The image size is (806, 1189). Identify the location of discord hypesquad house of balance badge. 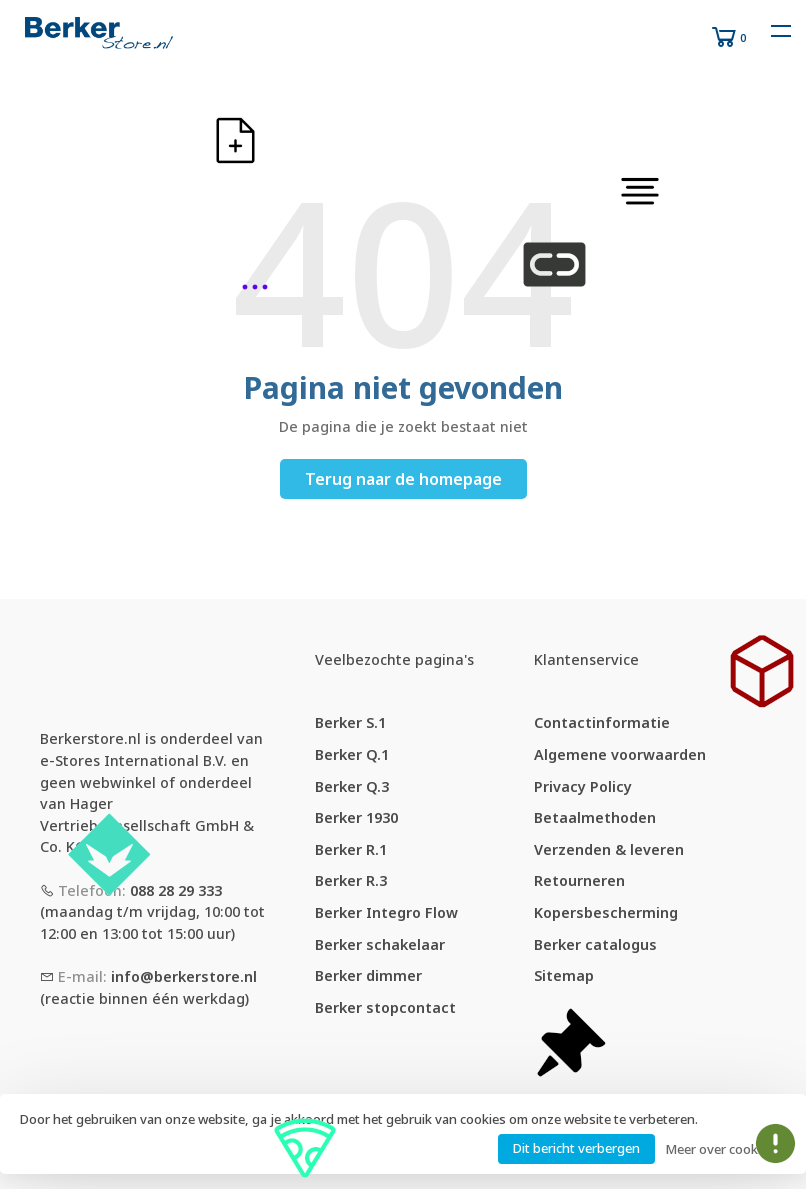
(109, 854).